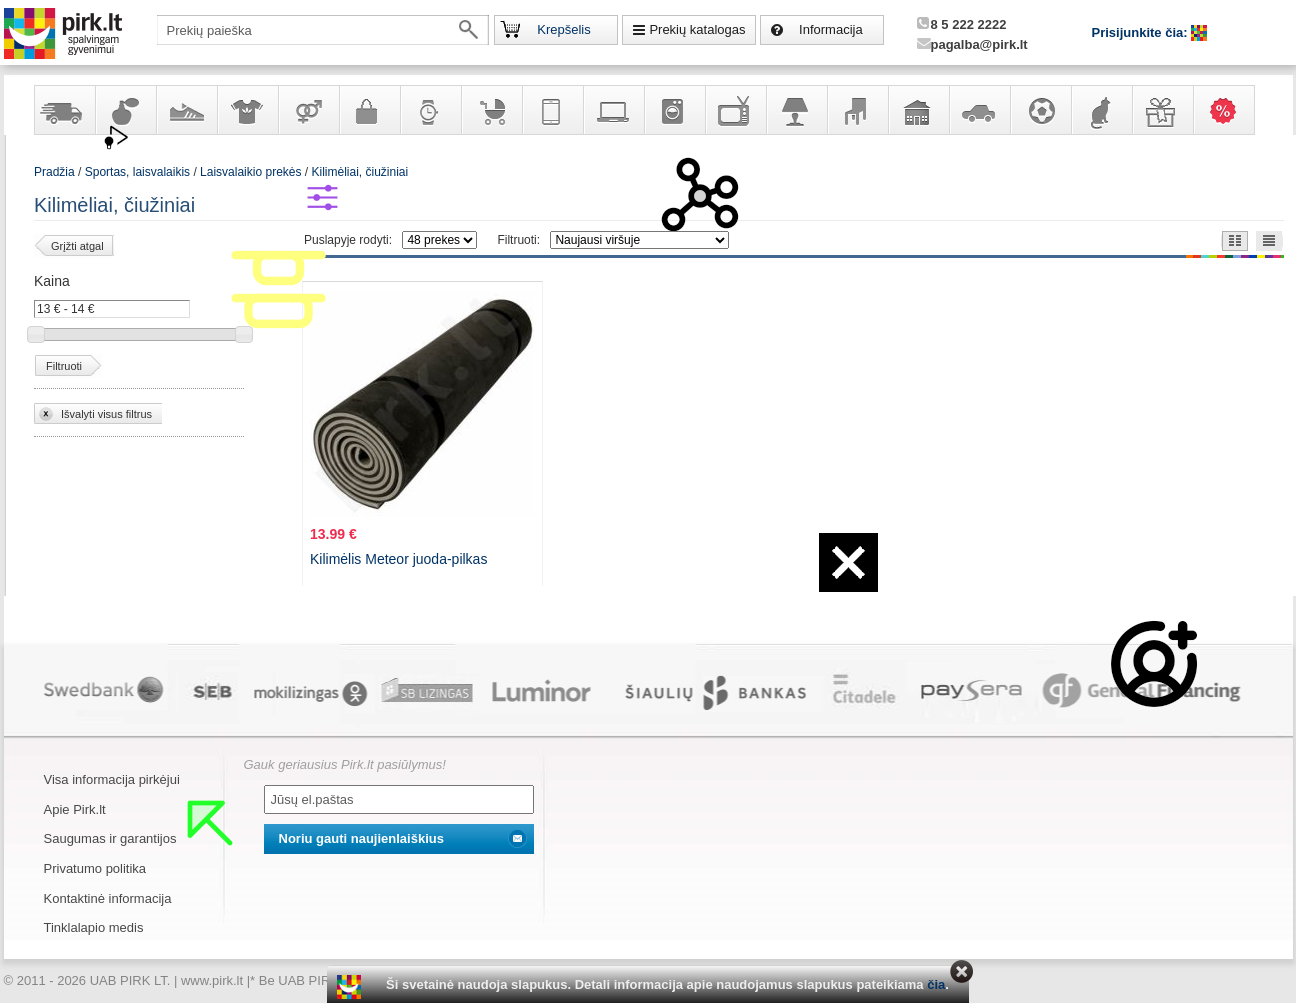 The height and width of the screenshot is (1003, 1296). I want to click on navigate back to previous screen, so click(210, 823).